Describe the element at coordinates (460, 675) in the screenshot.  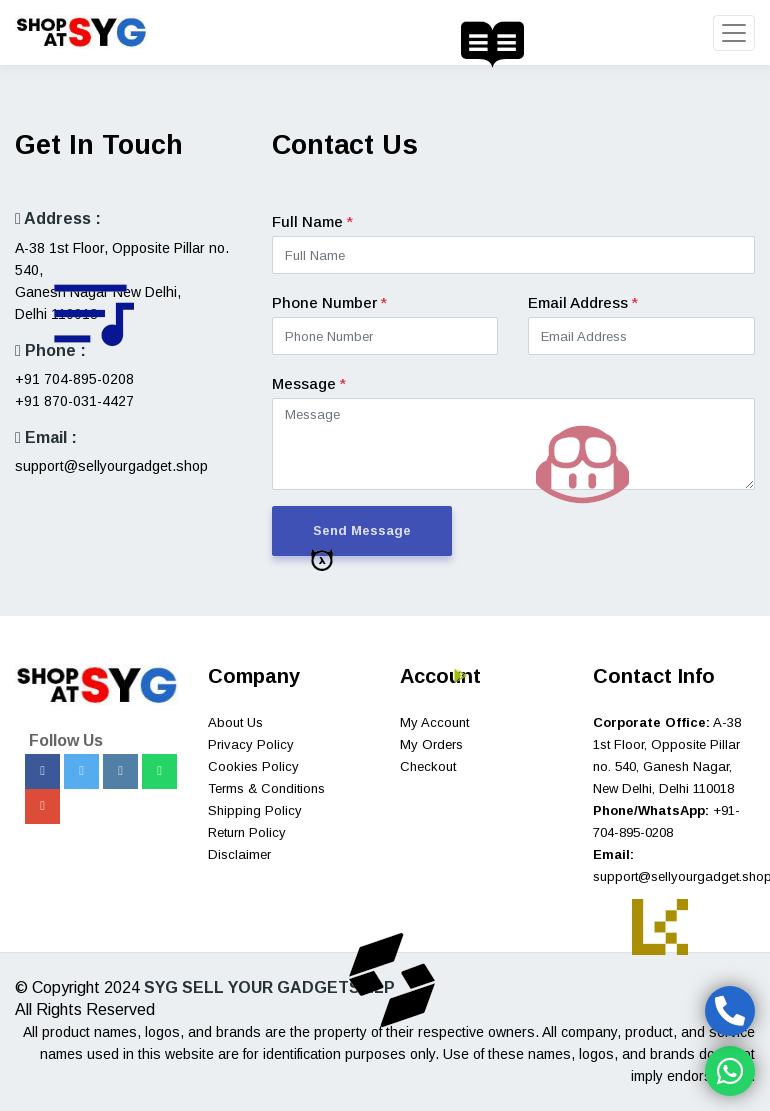
I see `open the google play store` at that location.